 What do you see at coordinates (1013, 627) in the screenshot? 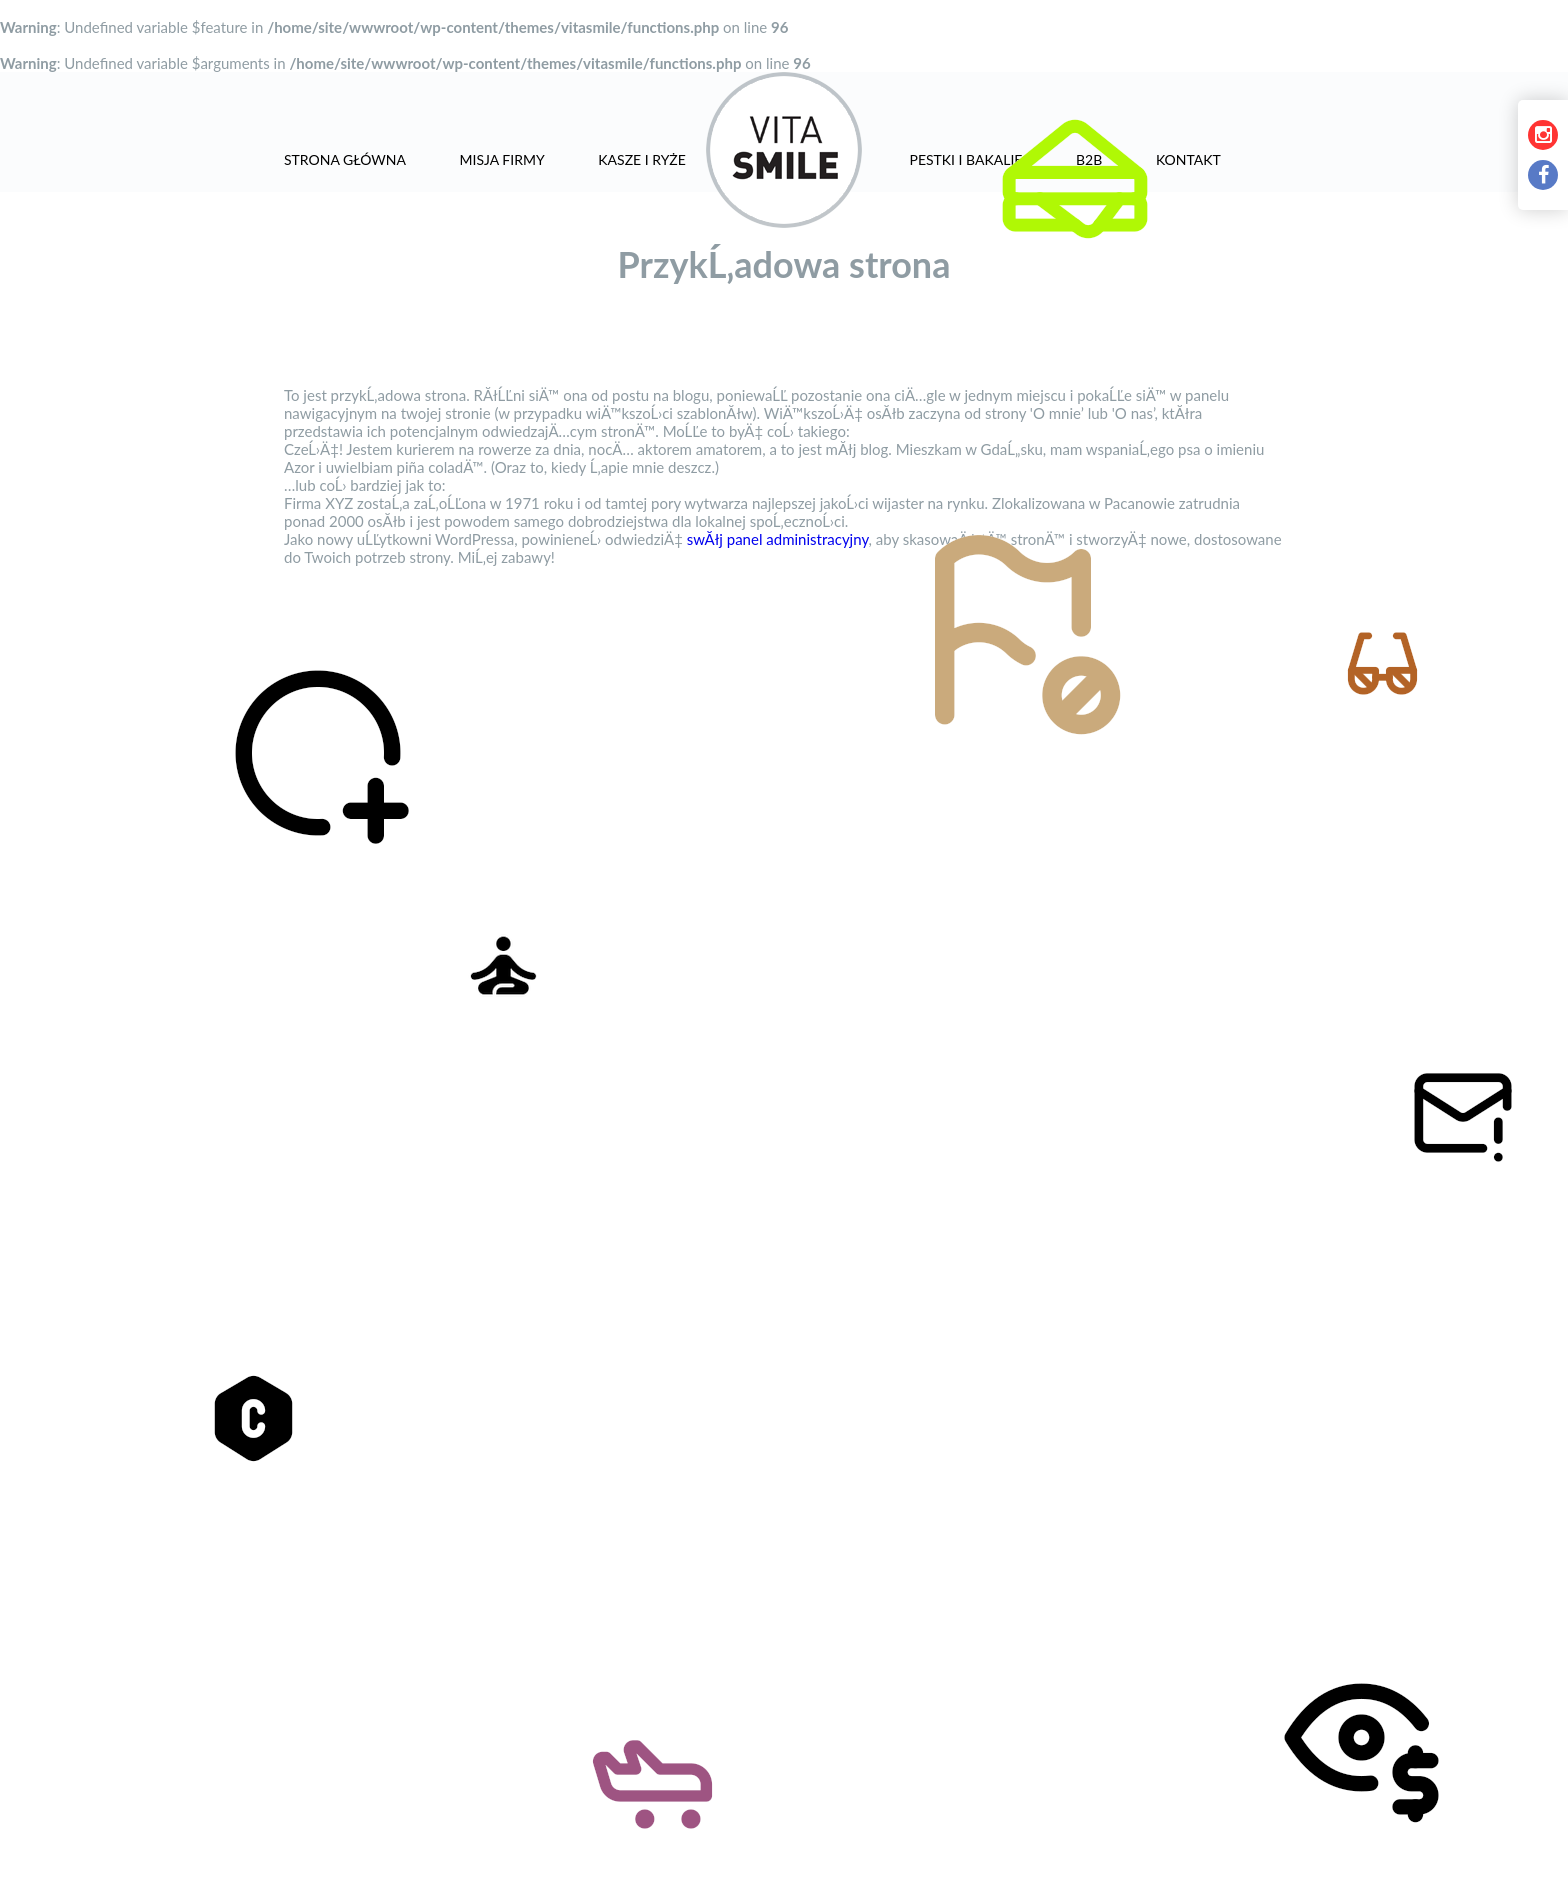
I see `cancel or remove a flagged item` at bounding box center [1013, 627].